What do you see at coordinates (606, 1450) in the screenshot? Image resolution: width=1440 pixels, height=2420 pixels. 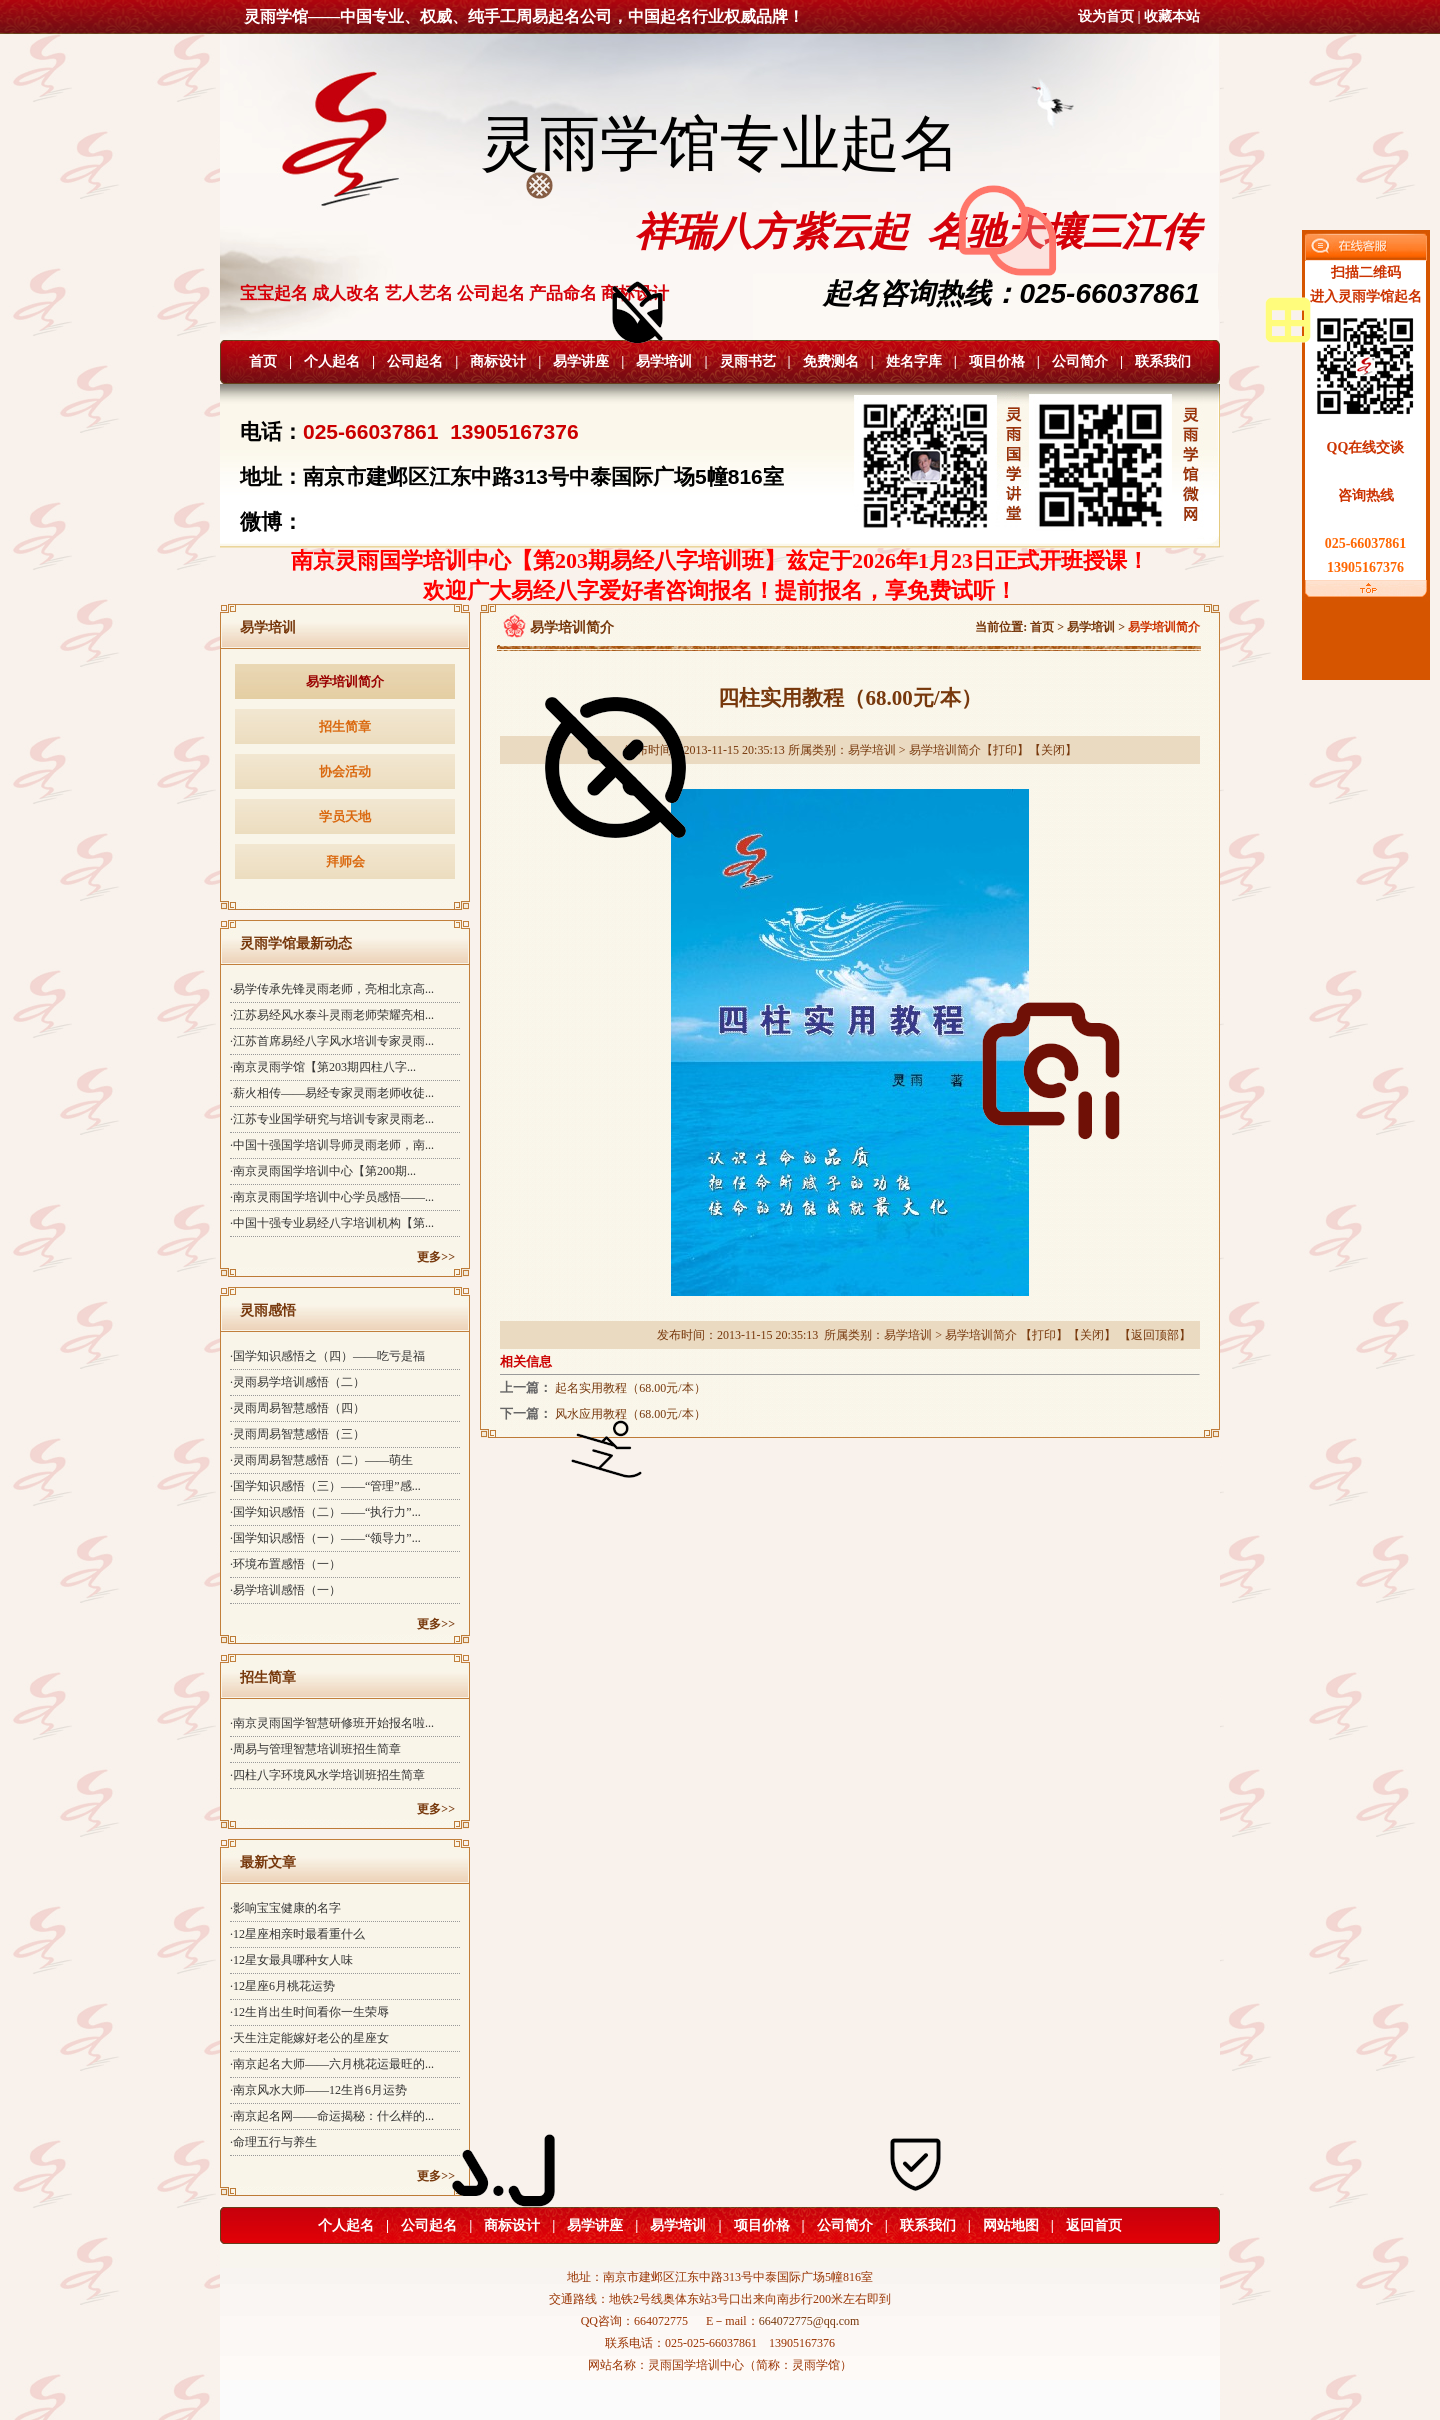 I see `access ski resort or winter sports information` at bounding box center [606, 1450].